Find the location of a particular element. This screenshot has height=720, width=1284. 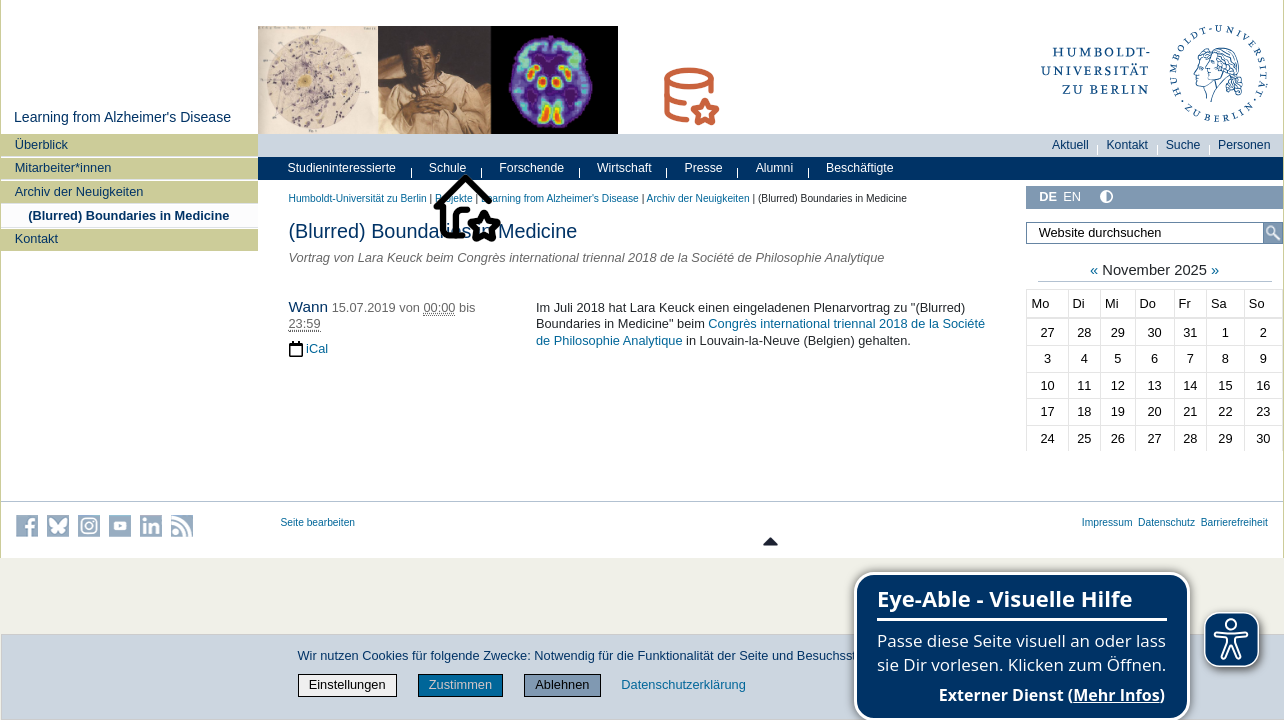

collapse an expanded section is located at coordinates (770, 542).